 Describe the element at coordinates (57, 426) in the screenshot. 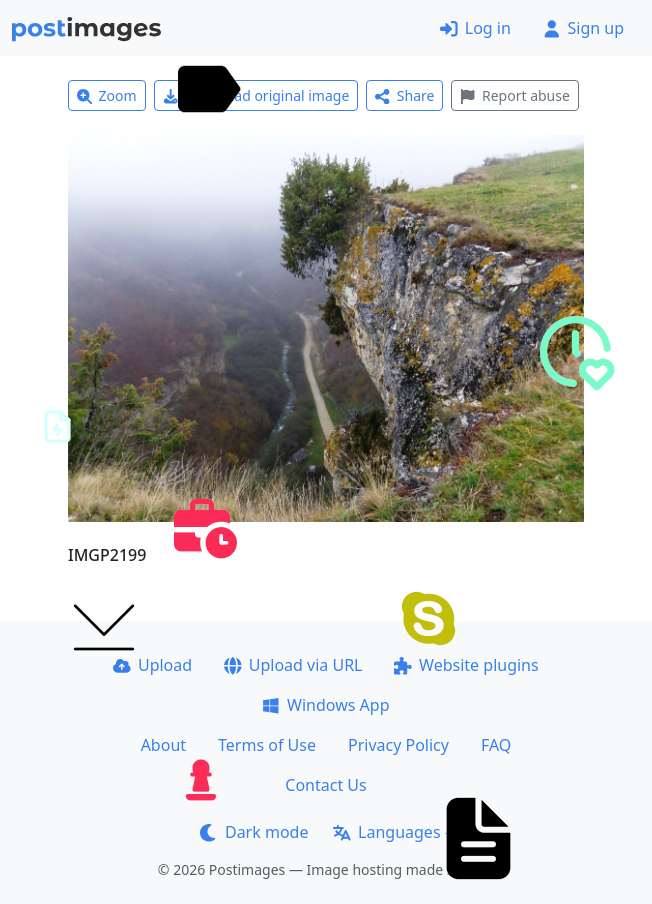

I see `access power or energy-related document` at that location.